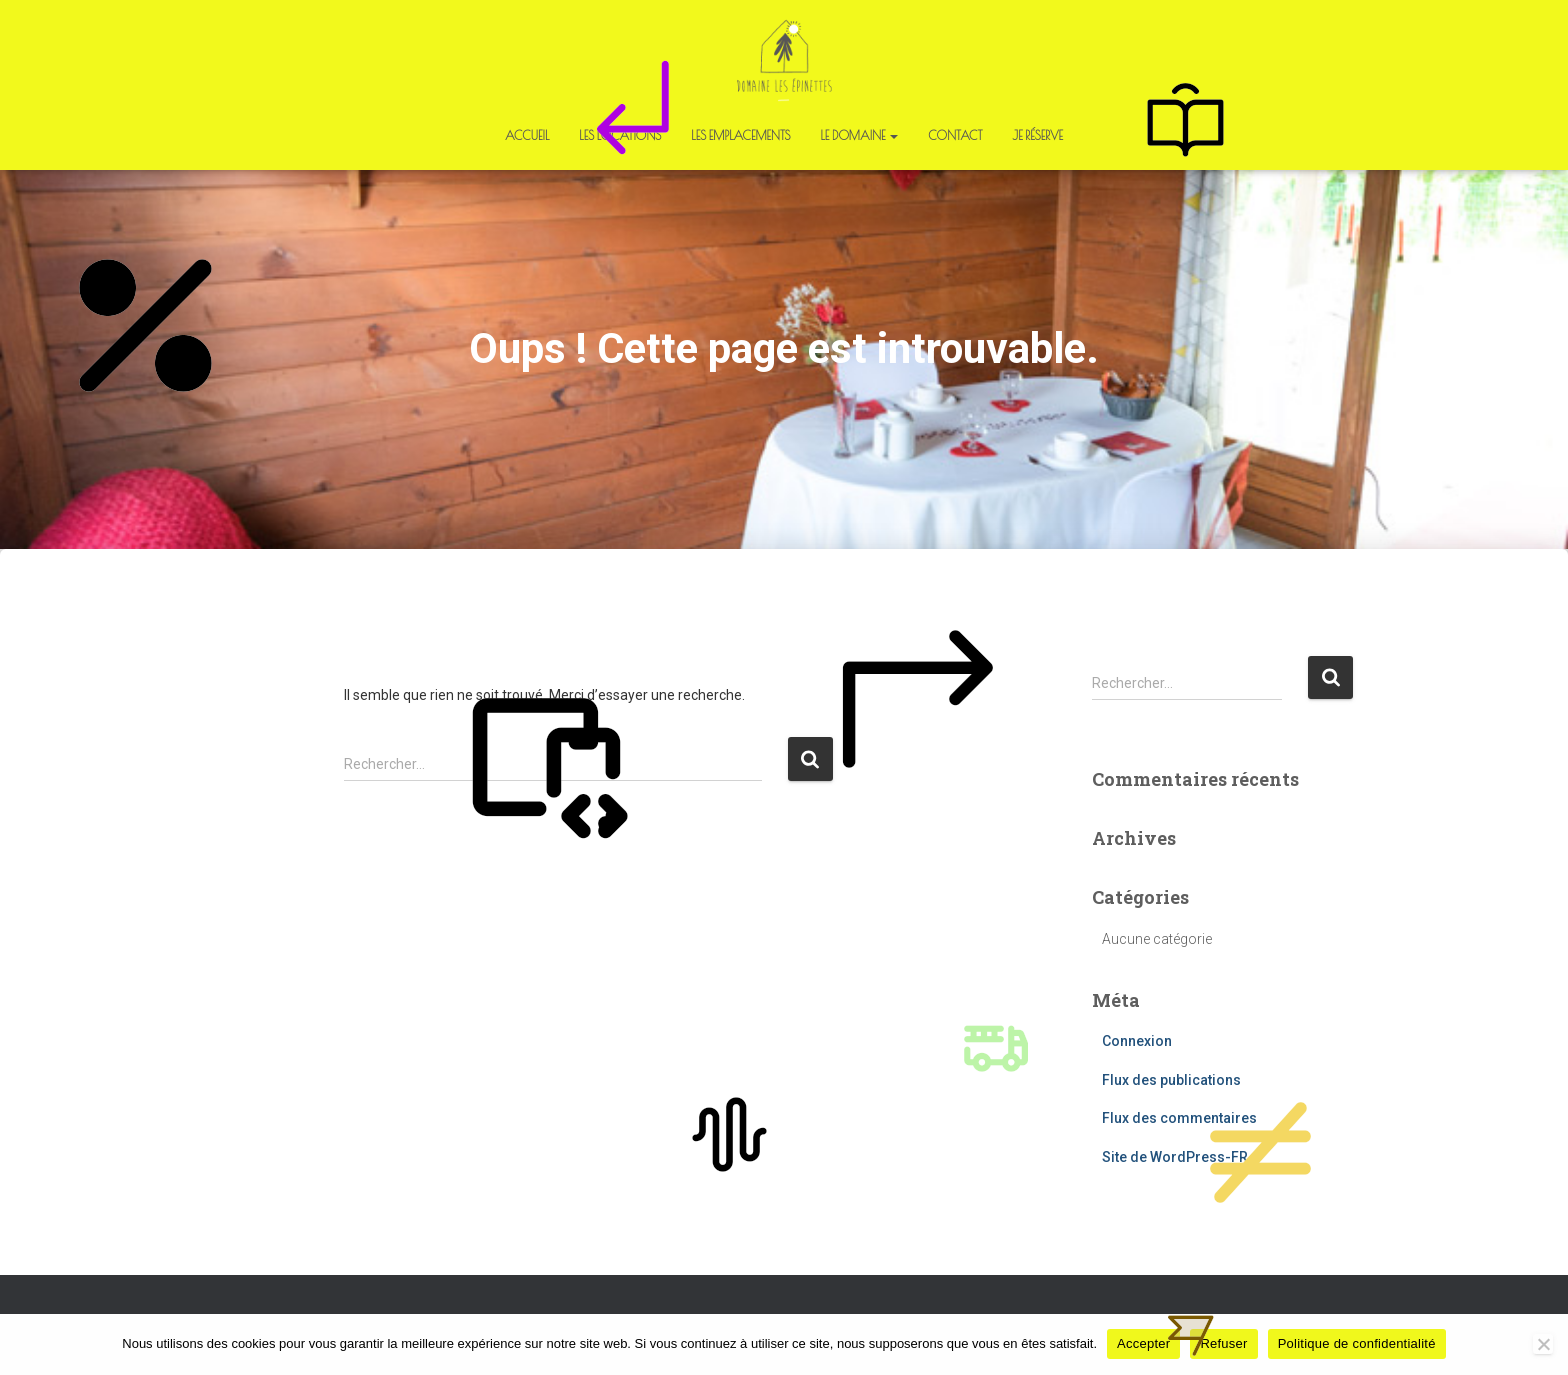  What do you see at coordinates (145, 325) in the screenshot?
I see `view discount or sale pricing` at bounding box center [145, 325].